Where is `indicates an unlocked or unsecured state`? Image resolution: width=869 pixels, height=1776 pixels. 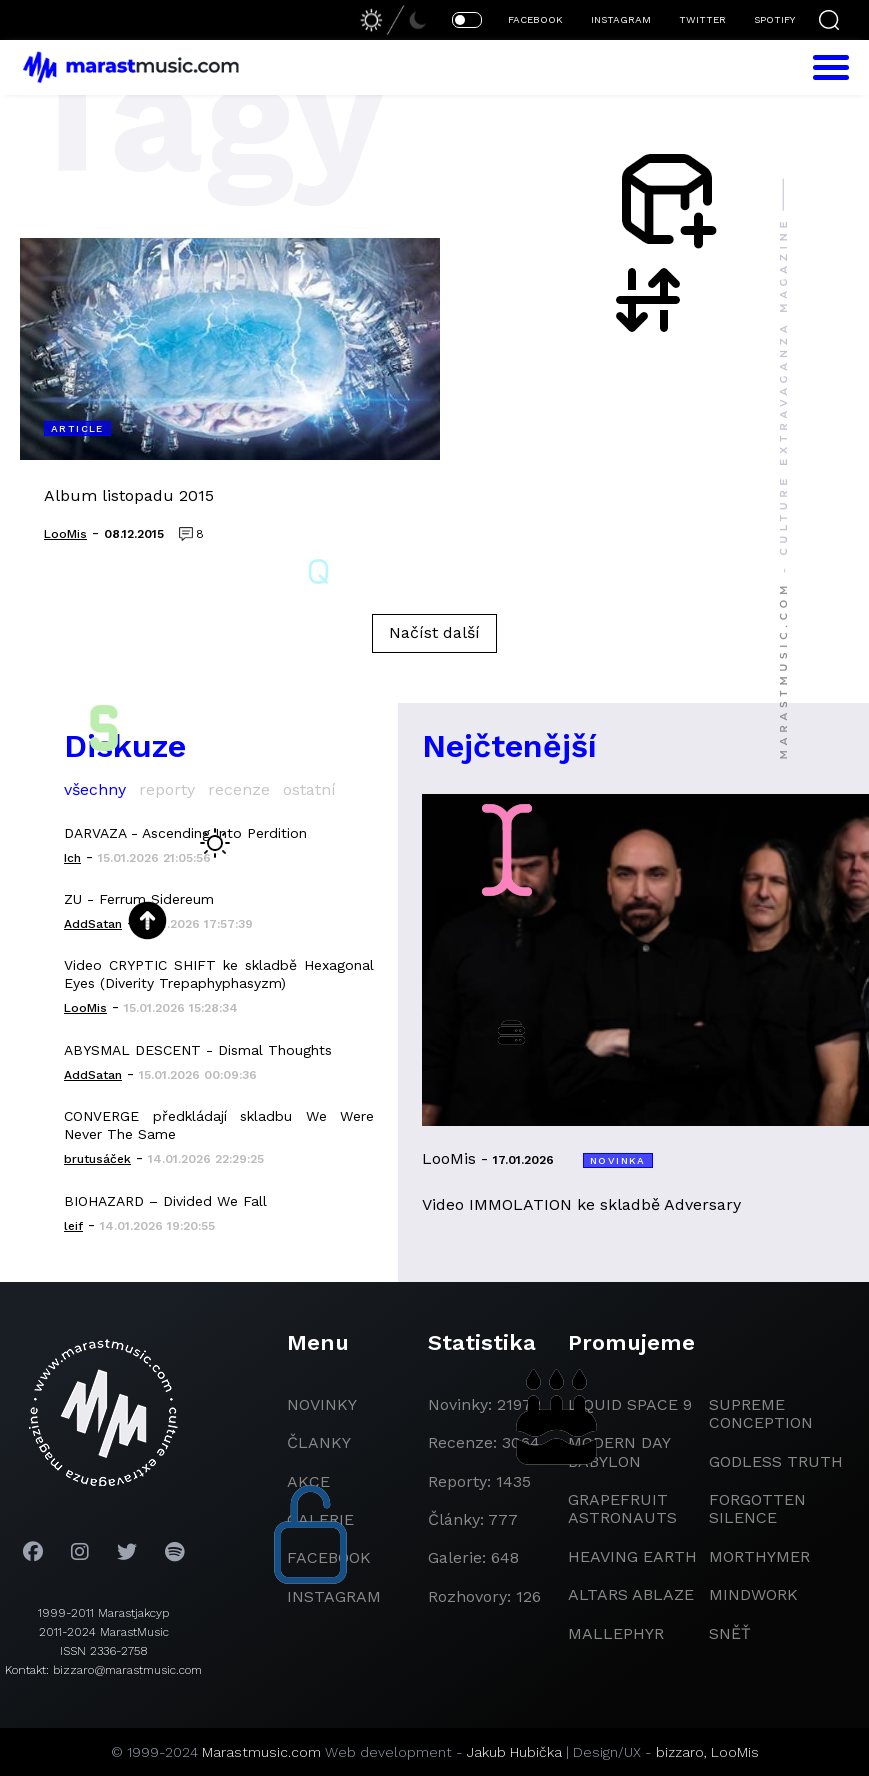 indicates an unlocked or unsecured state is located at coordinates (310, 1534).